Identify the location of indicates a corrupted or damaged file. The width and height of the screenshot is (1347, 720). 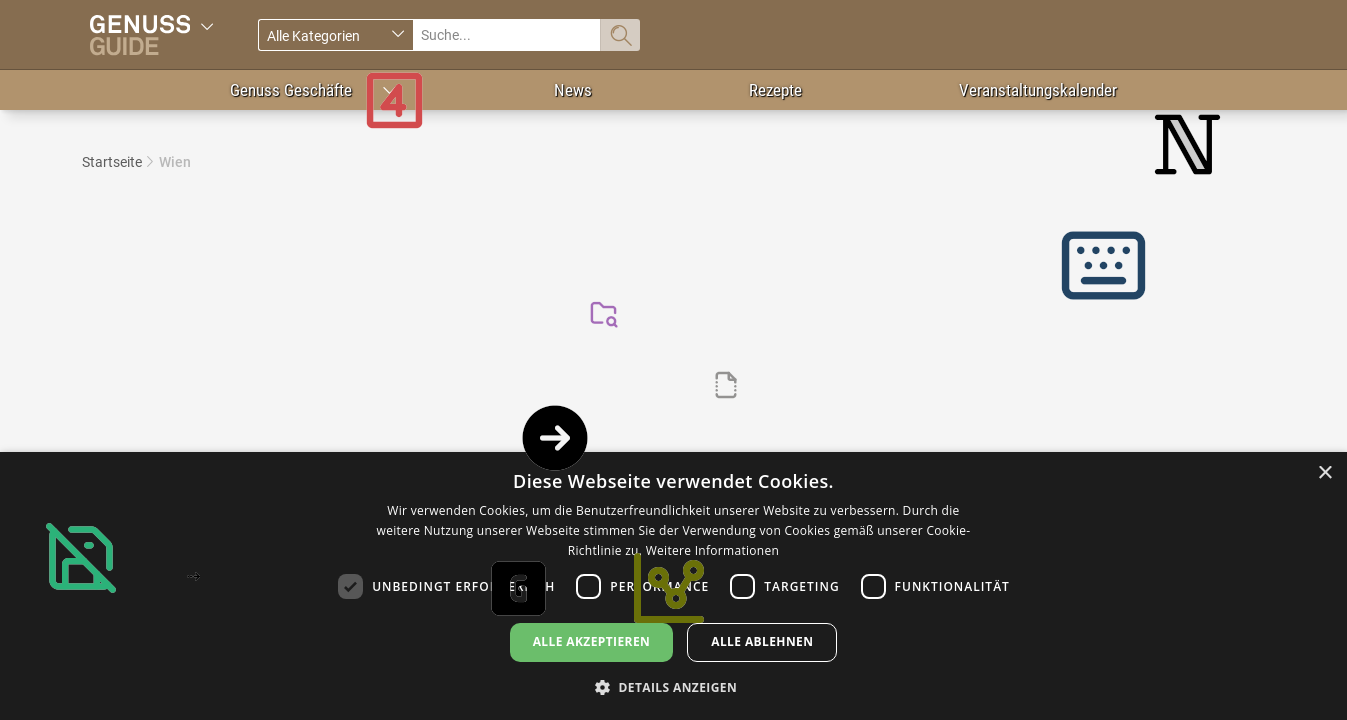
(726, 385).